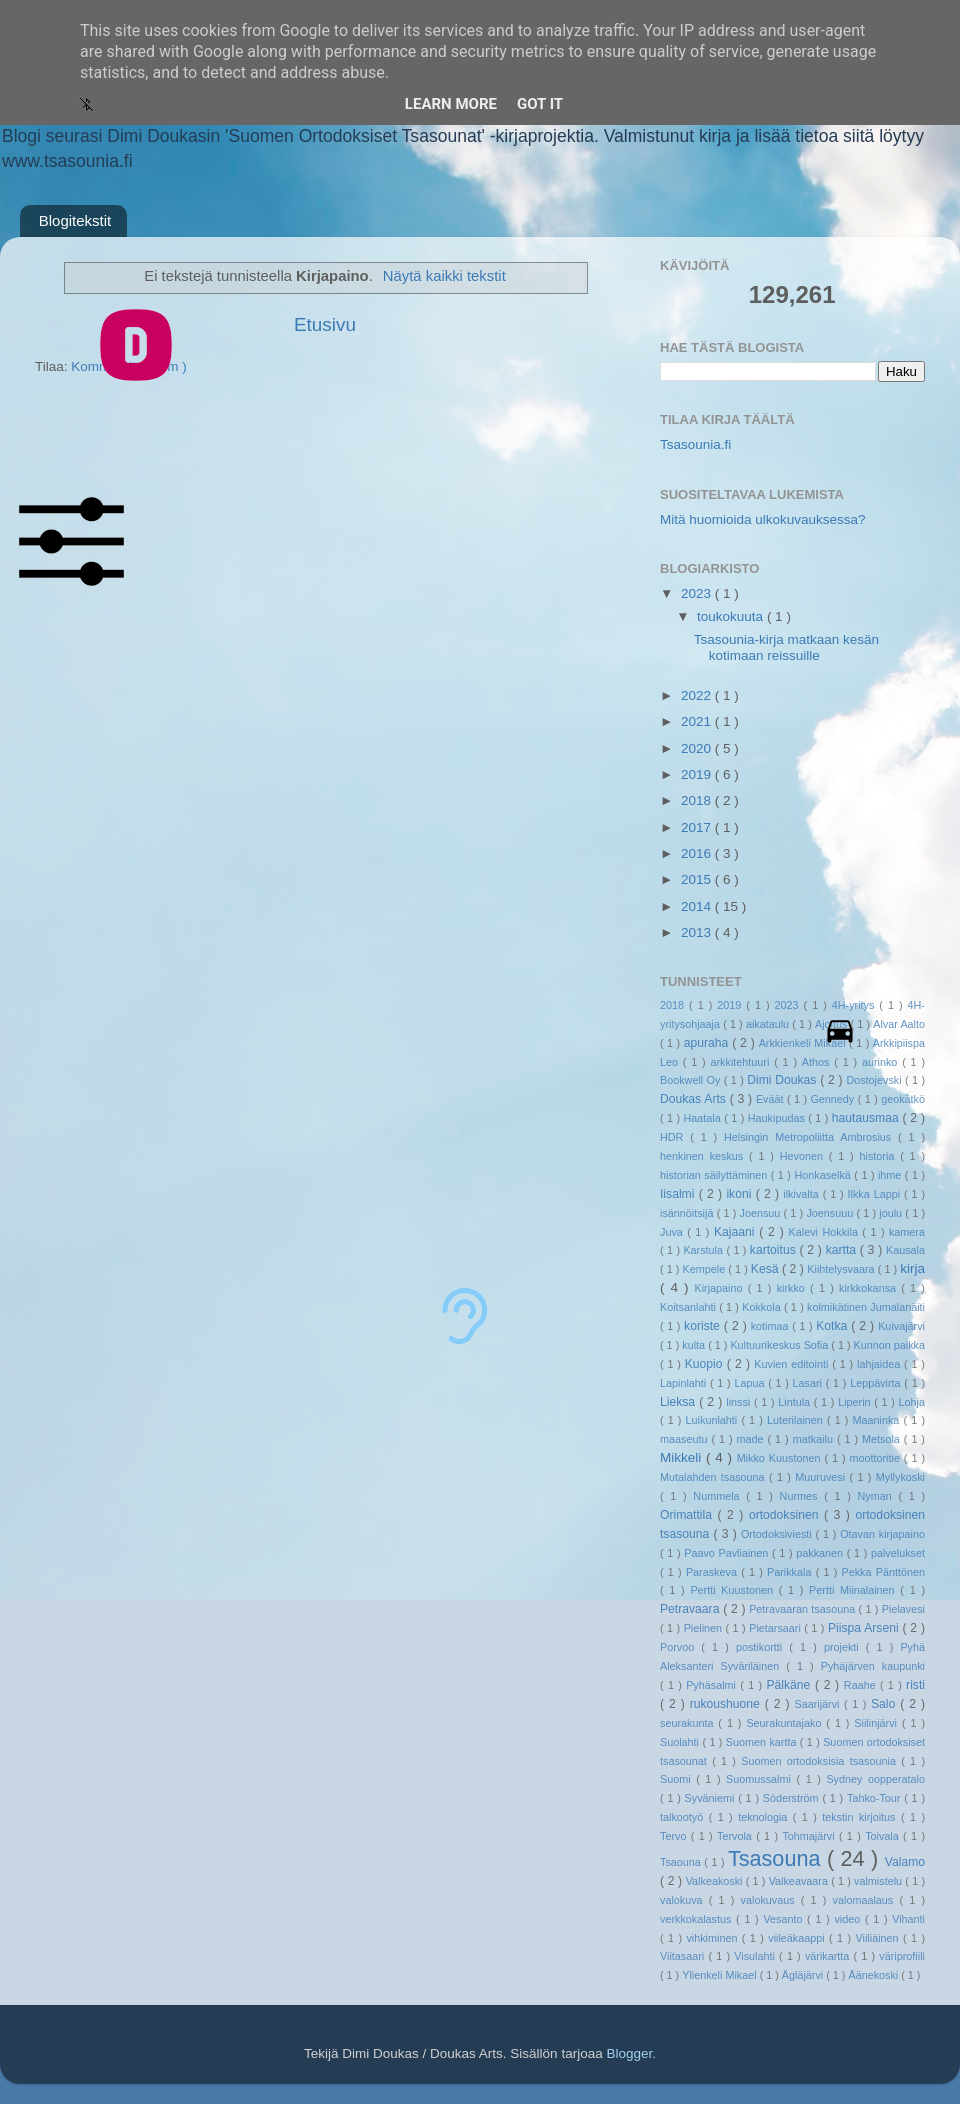 The height and width of the screenshot is (2104, 960). What do you see at coordinates (136, 345) in the screenshot?
I see `indicates a "D" grade or rating` at bounding box center [136, 345].